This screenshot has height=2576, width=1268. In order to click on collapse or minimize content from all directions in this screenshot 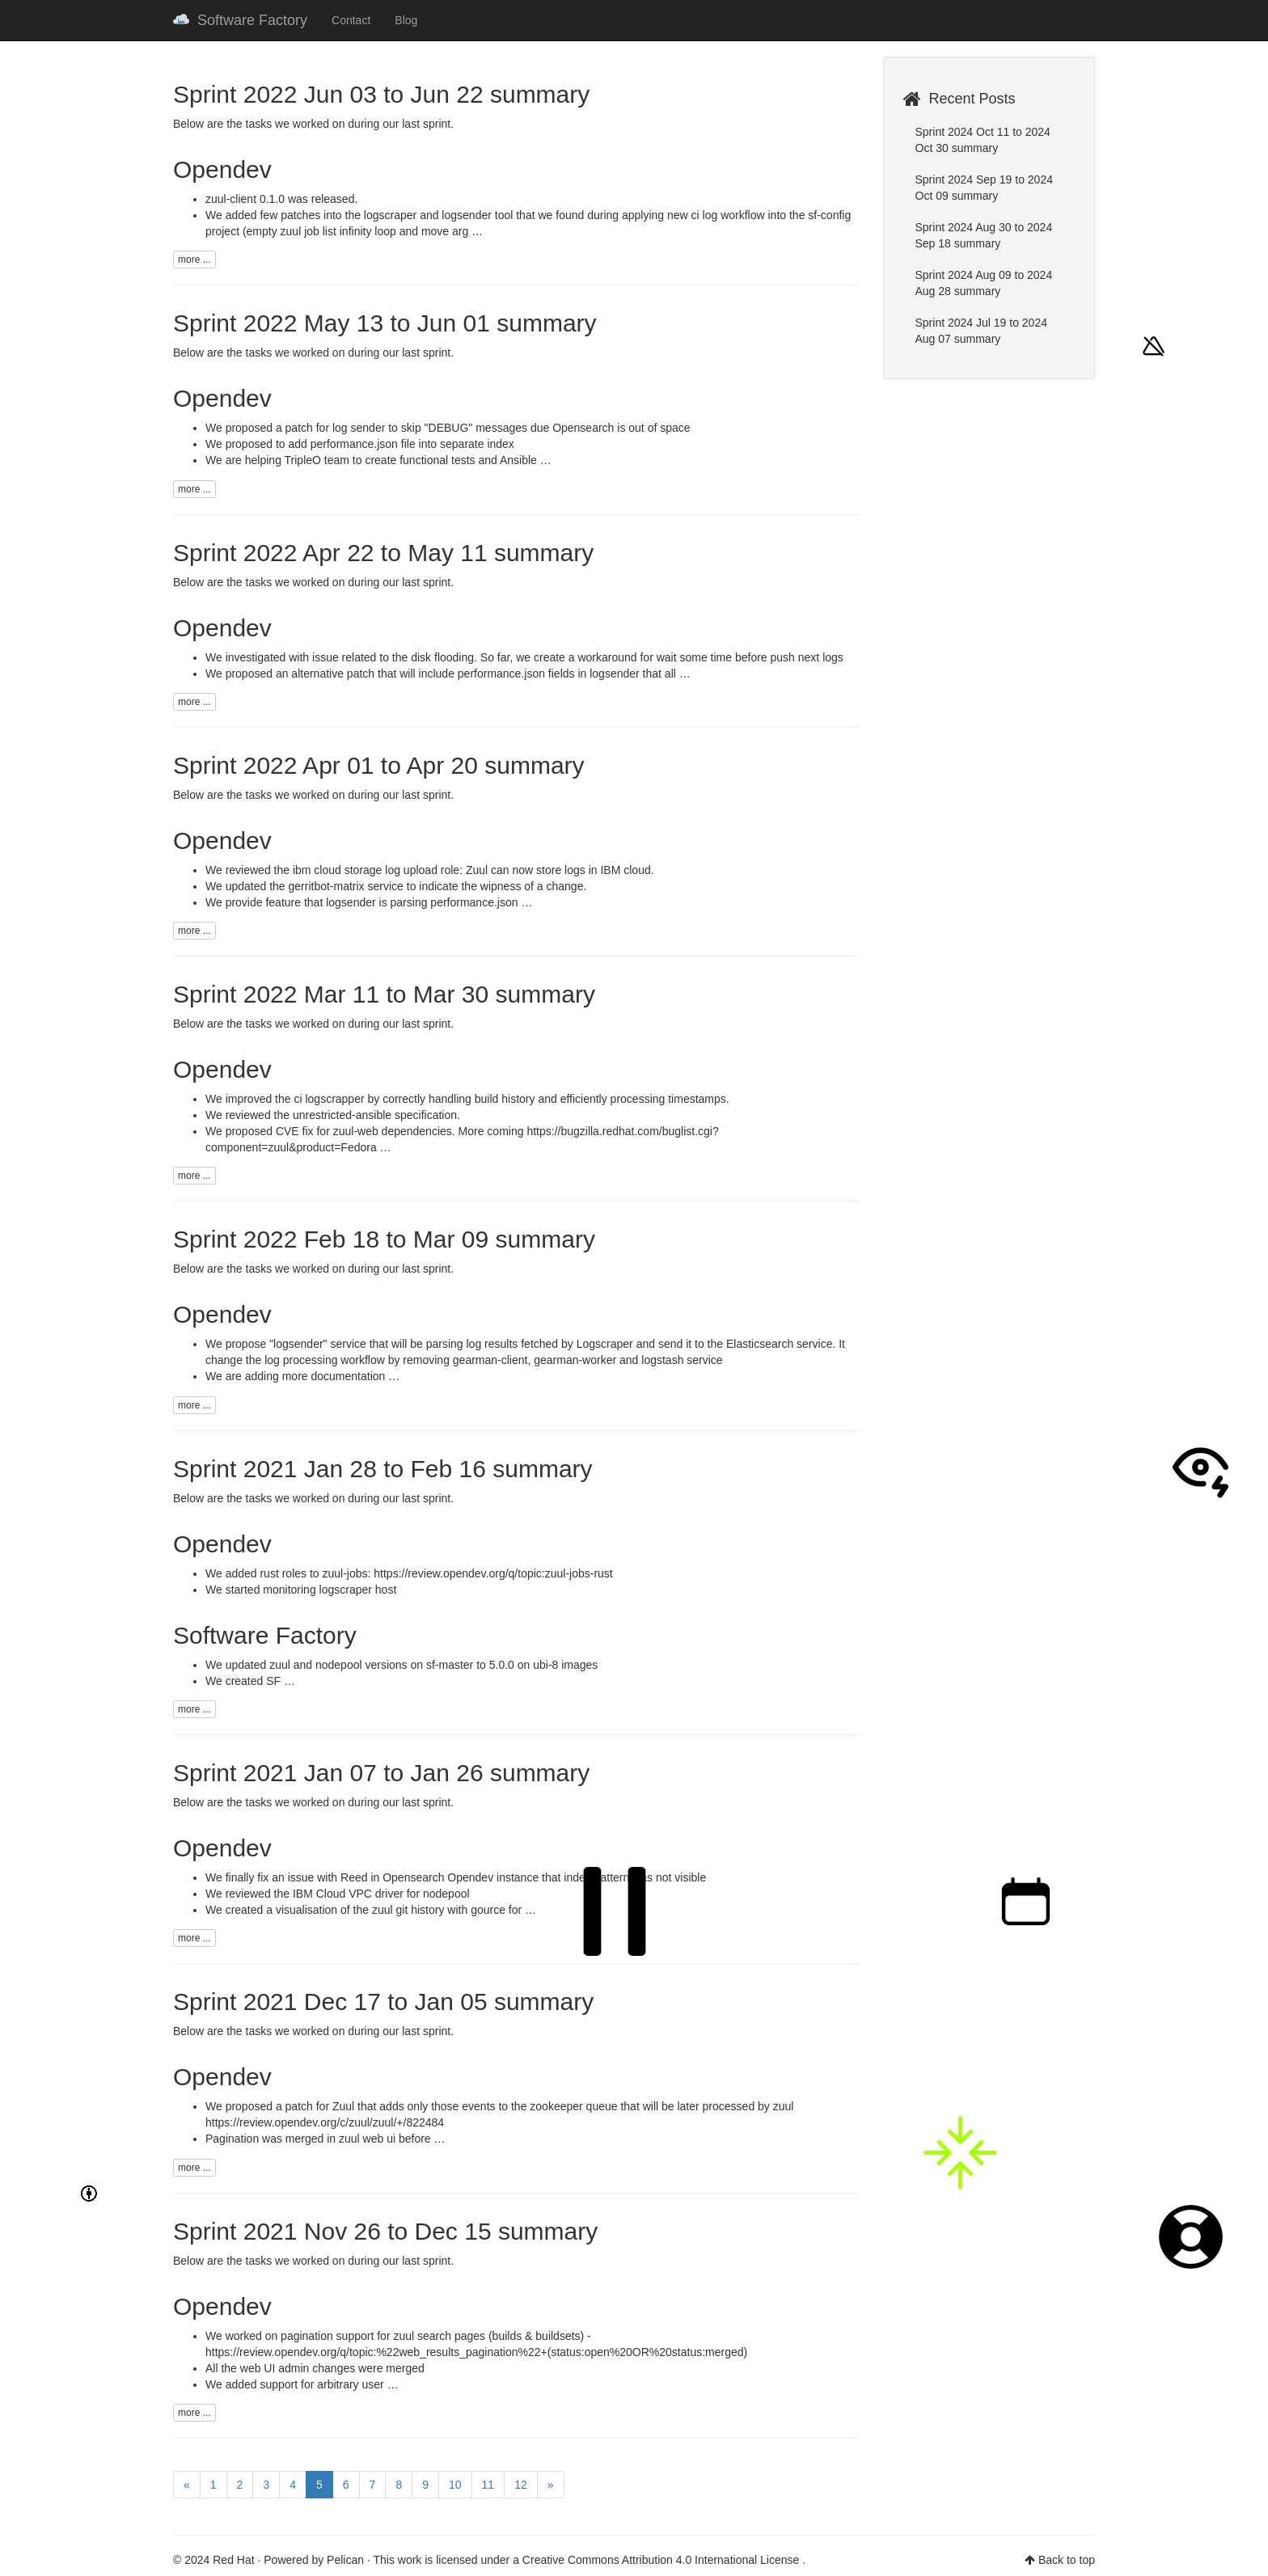, I will do `click(960, 2152)`.